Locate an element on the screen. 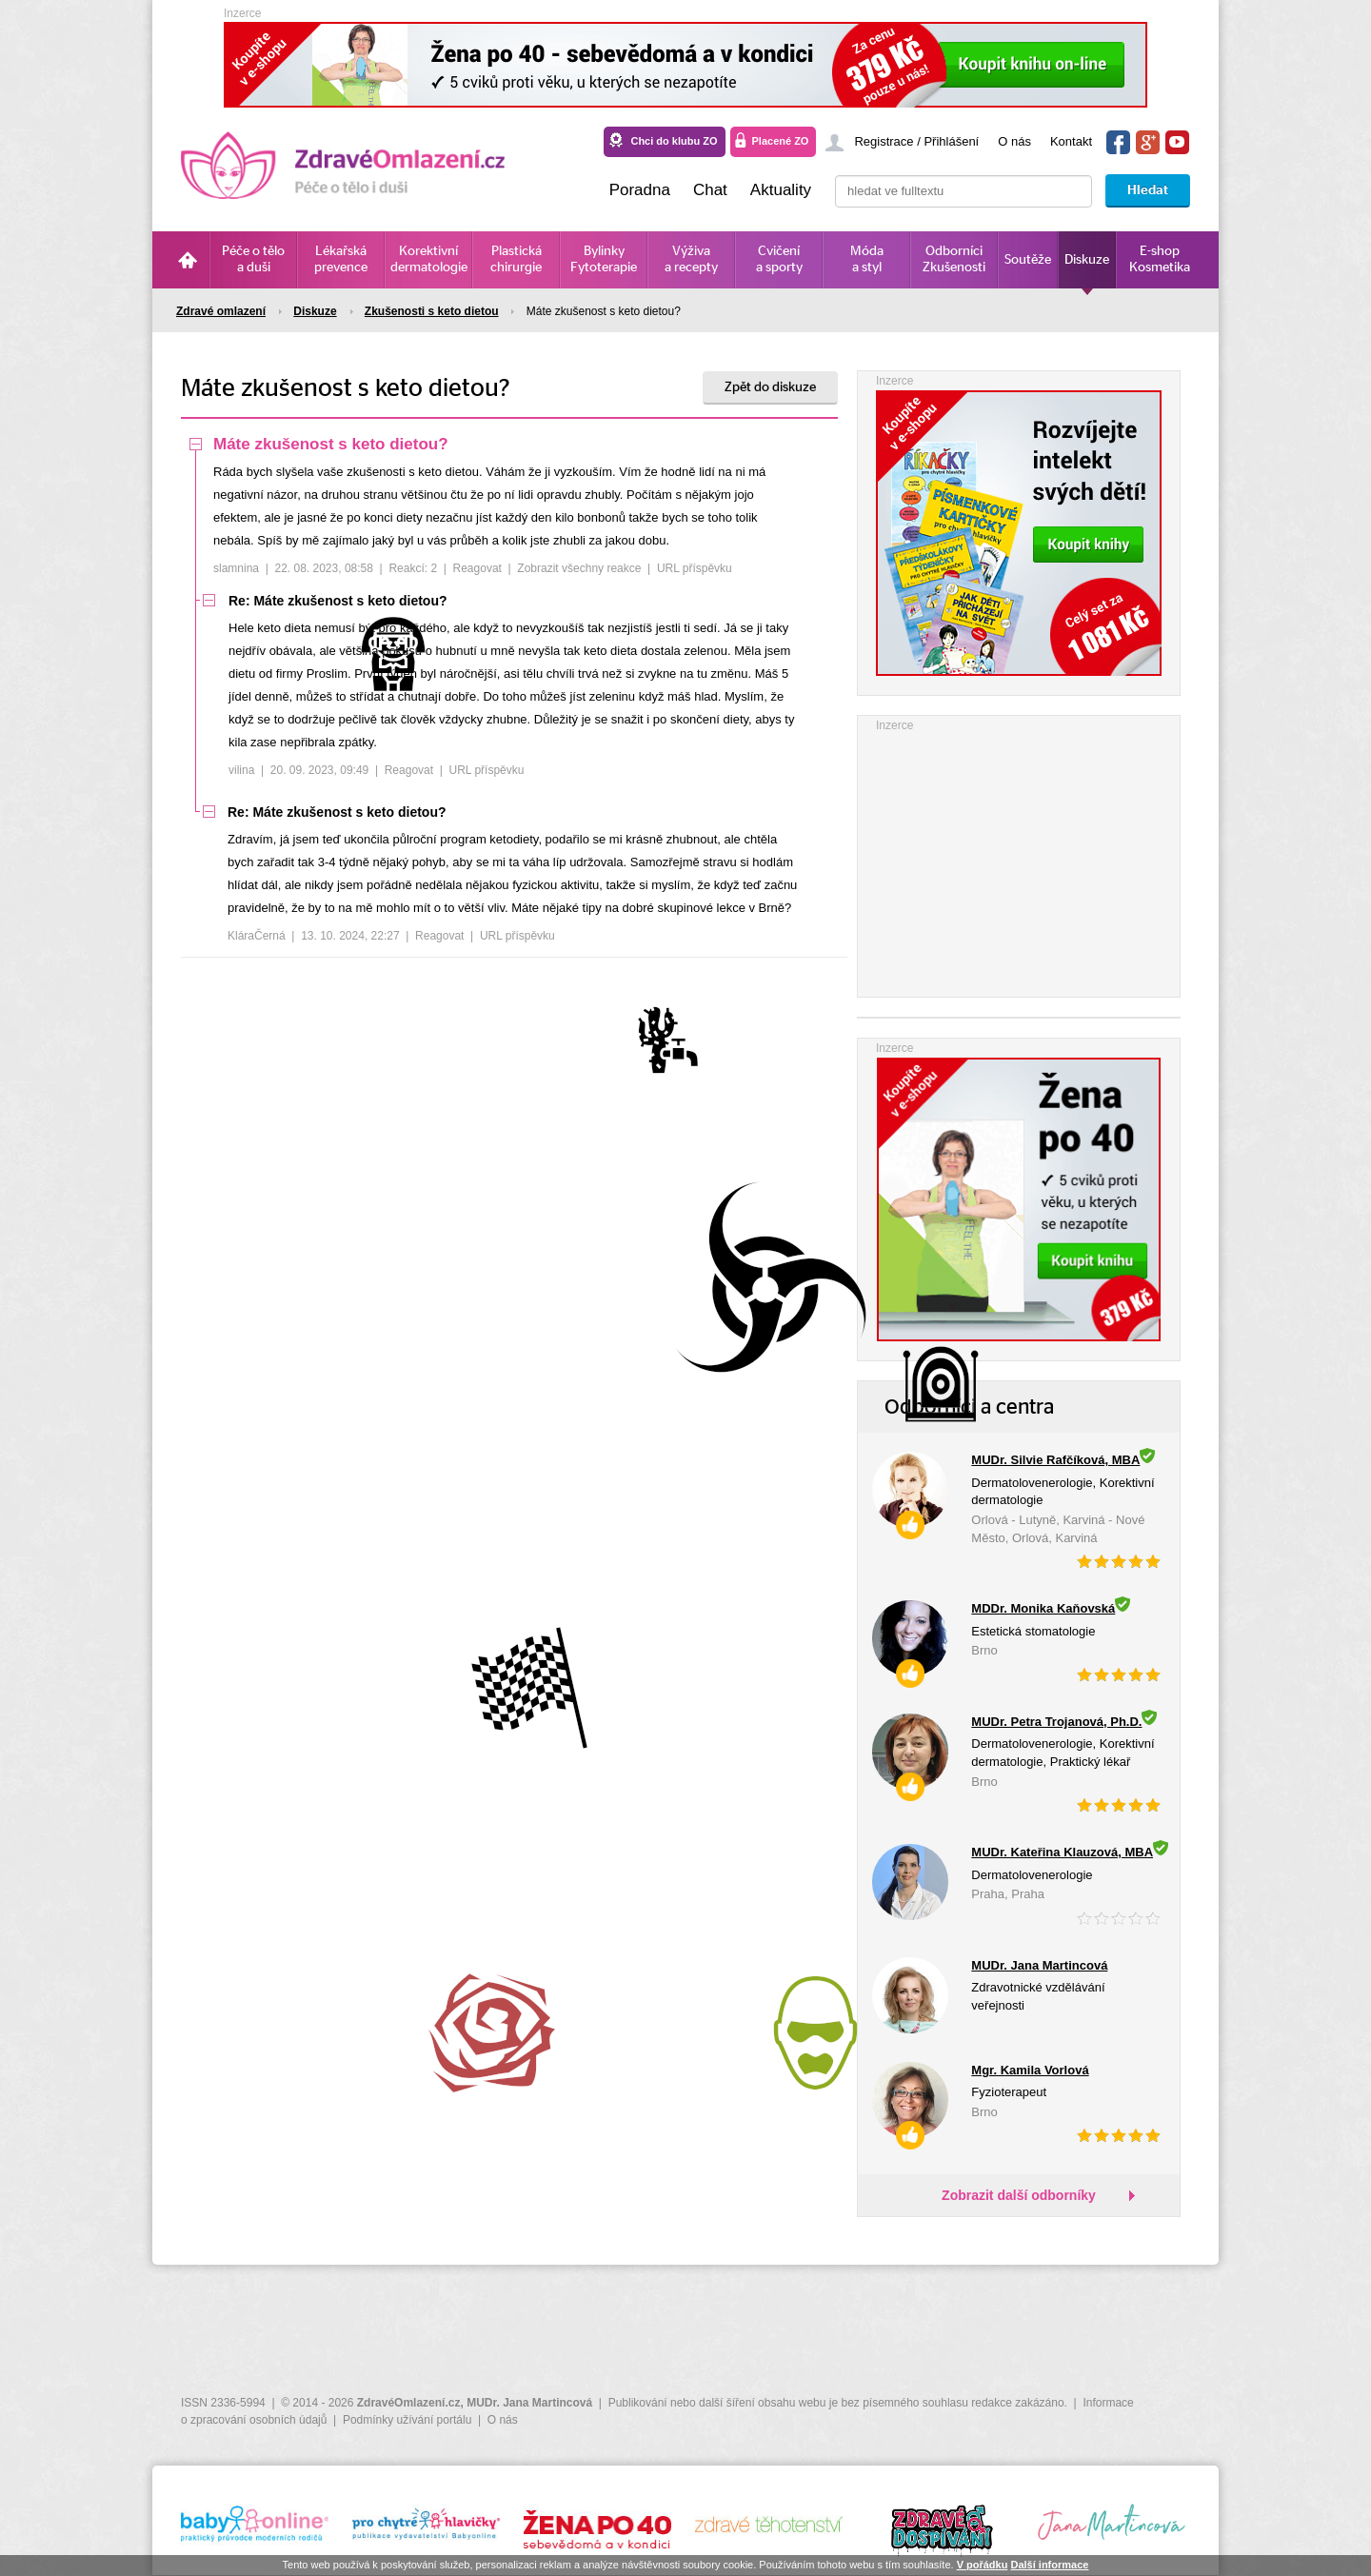  indicates race finish or completion is located at coordinates (529, 1688).